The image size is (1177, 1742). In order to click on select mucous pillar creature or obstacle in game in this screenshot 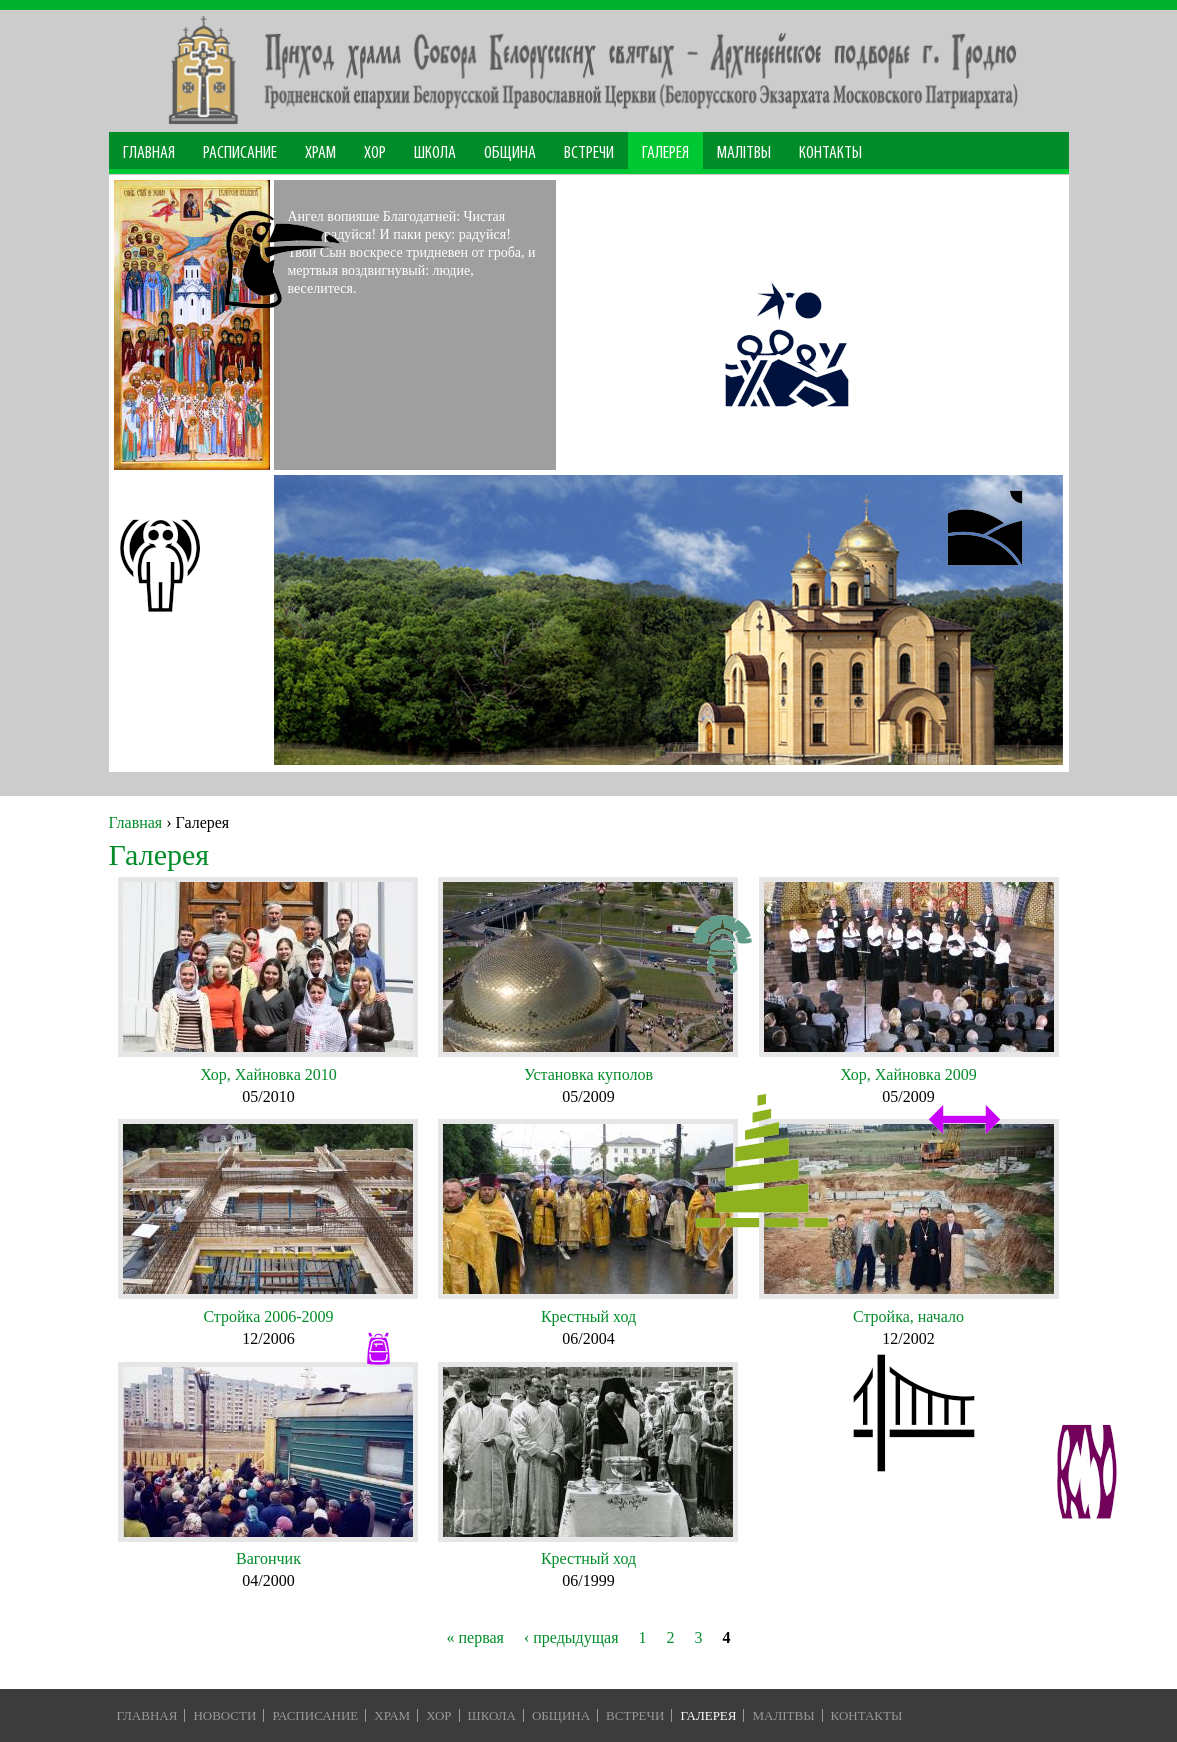, I will do `click(1086, 1471)`.